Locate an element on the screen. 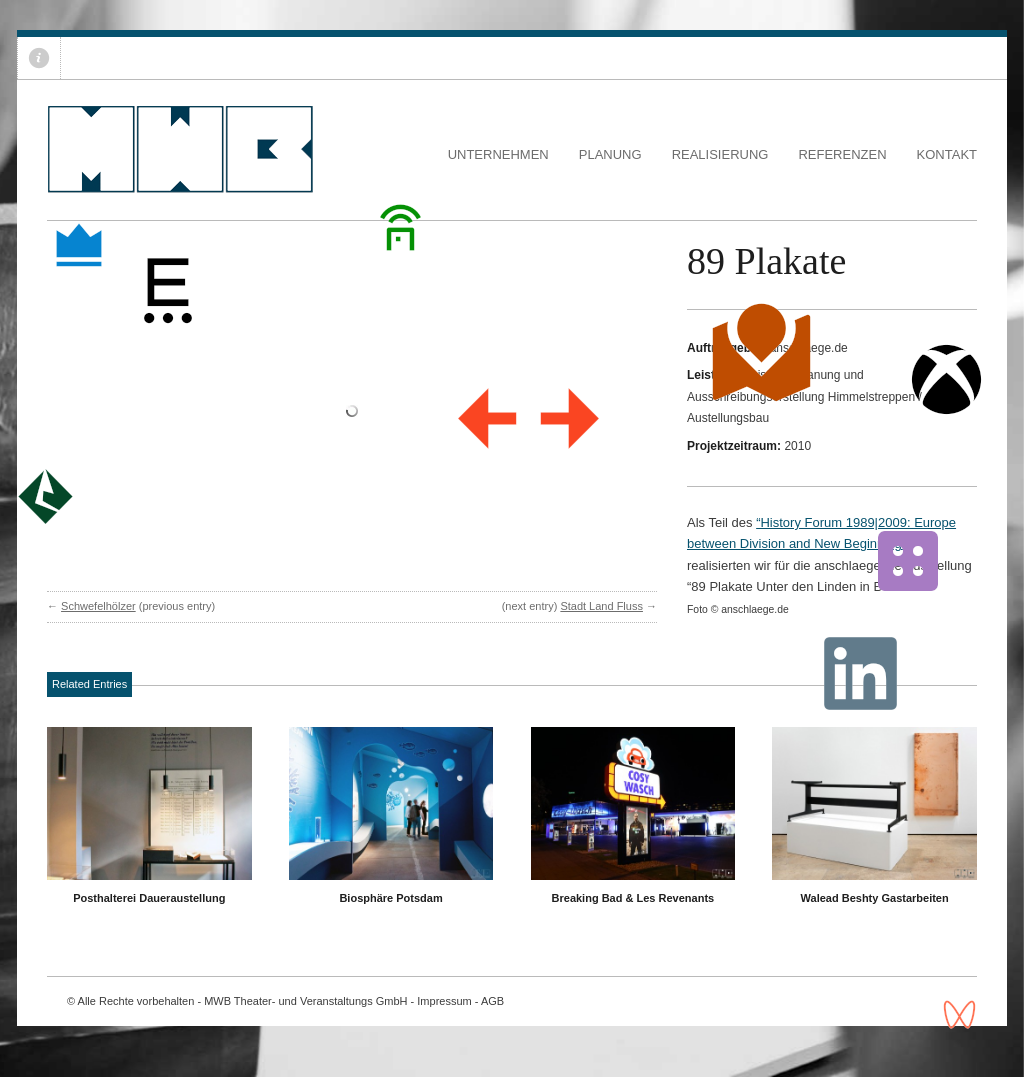 This screenshot has width=1024, height=1077. expand content horizontally is located at coordinates (528, 418).